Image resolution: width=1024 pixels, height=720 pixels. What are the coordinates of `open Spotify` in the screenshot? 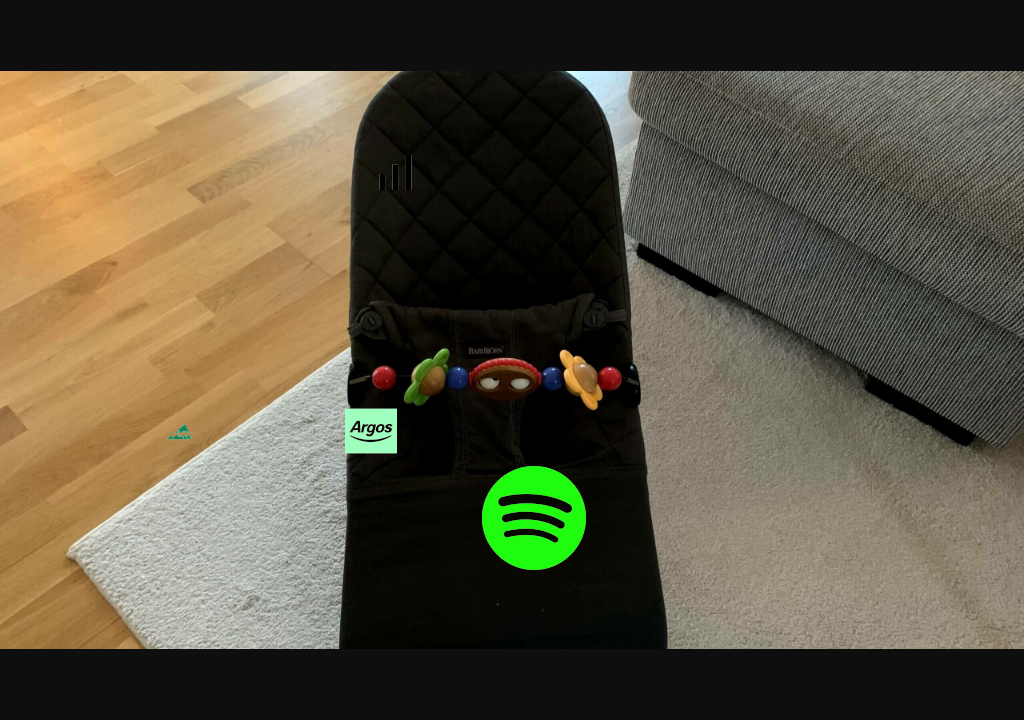 It's located at (534, 518).